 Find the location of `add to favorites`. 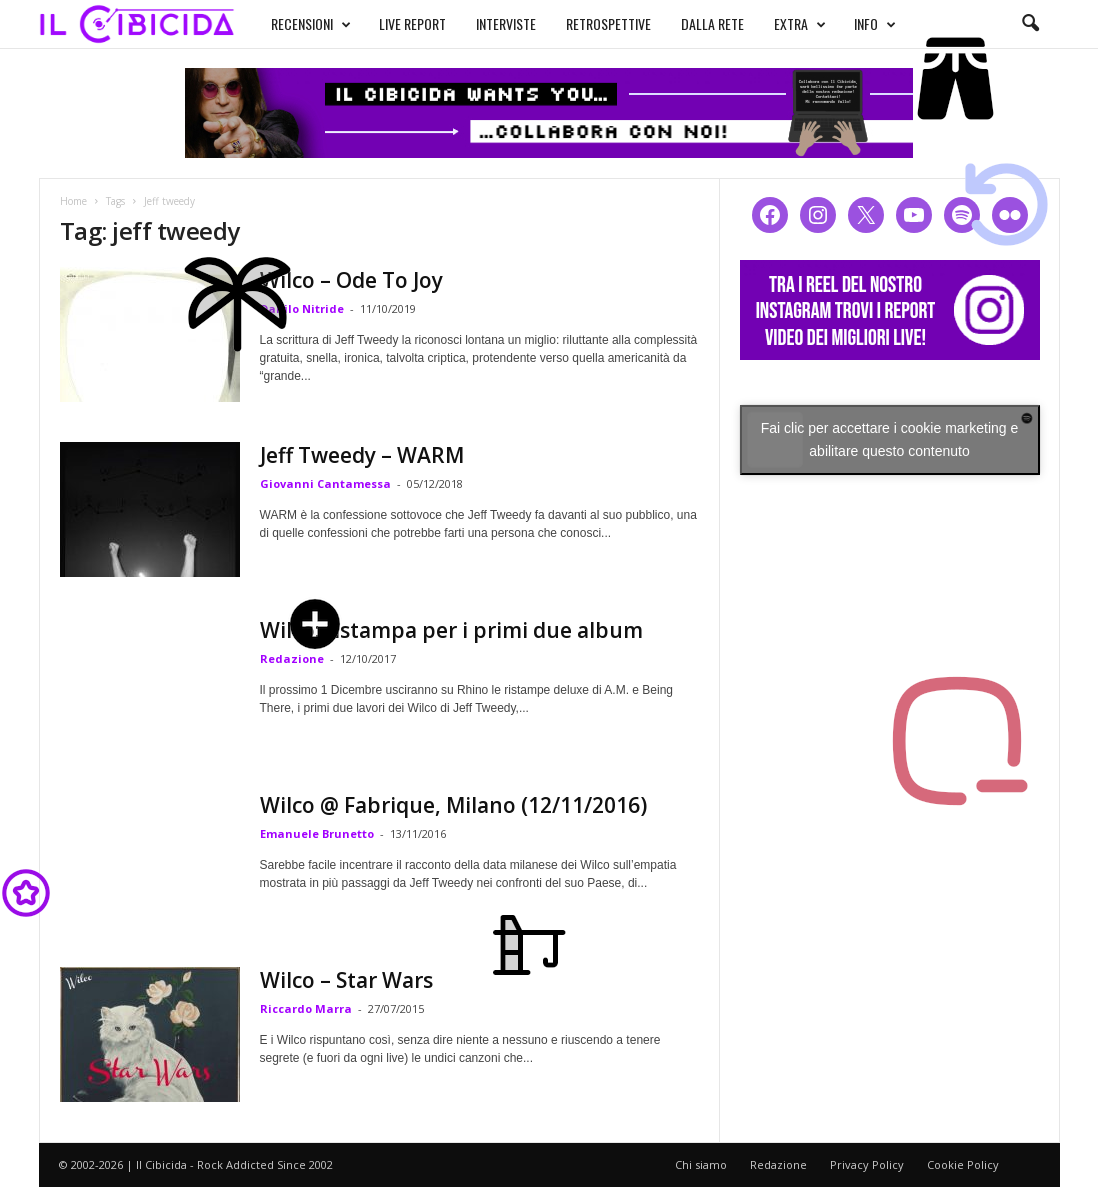

add to favorites is located at coordinates (26, 893).